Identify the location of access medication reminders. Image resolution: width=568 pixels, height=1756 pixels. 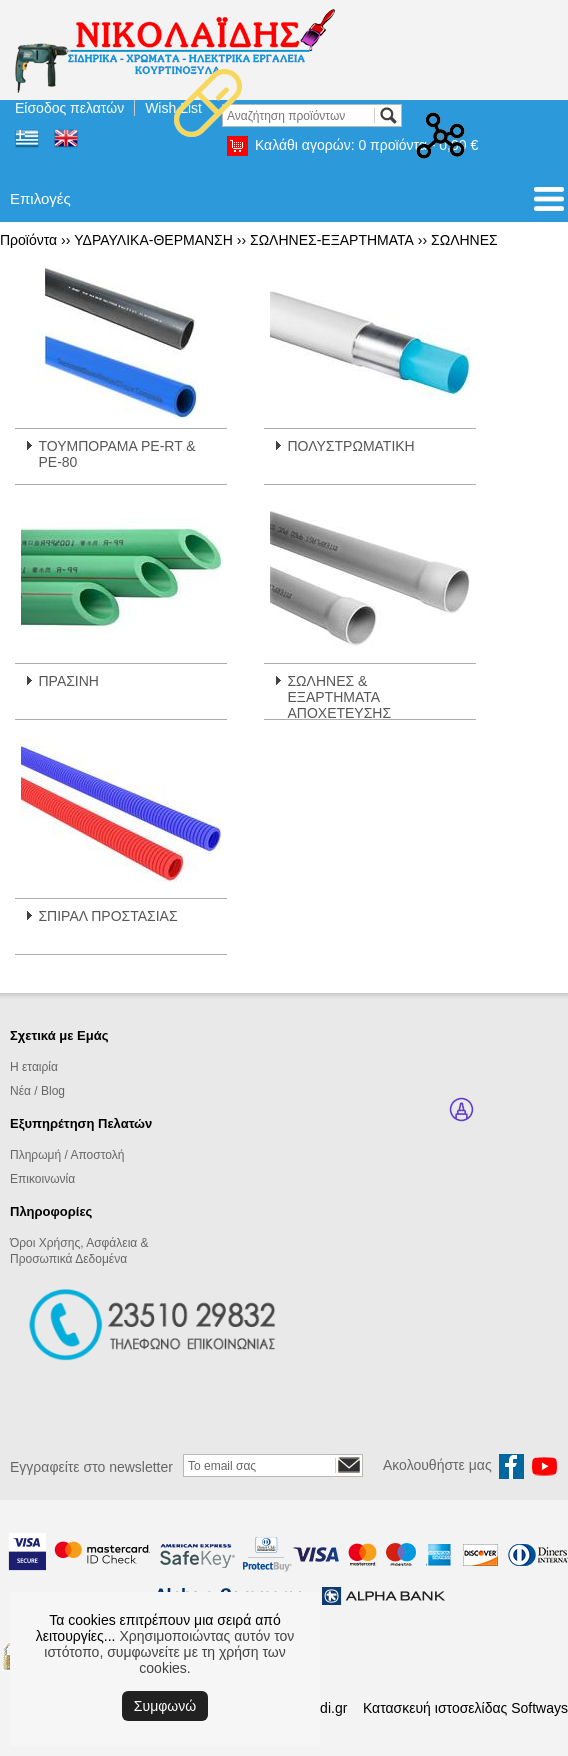
(208, 103).